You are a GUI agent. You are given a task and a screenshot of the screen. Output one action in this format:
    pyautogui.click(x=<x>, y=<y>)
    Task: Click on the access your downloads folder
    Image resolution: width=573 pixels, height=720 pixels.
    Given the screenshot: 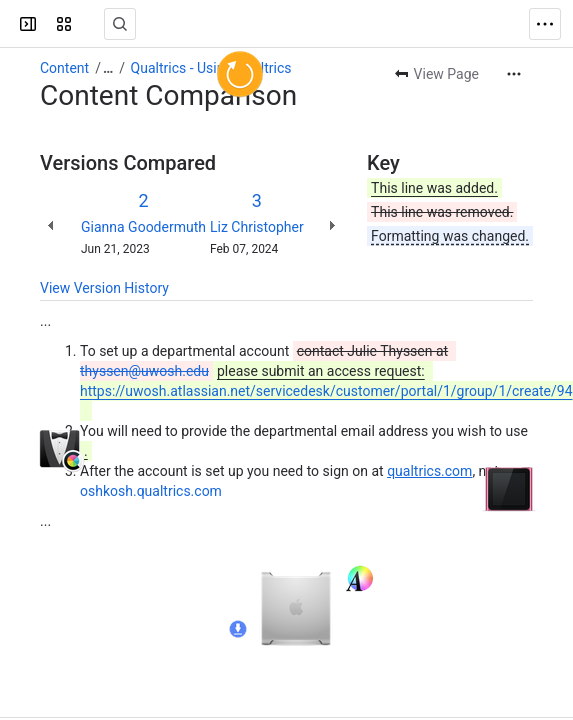 What is the action you would take?
    pyautogui.click(x=238, y=629)
    